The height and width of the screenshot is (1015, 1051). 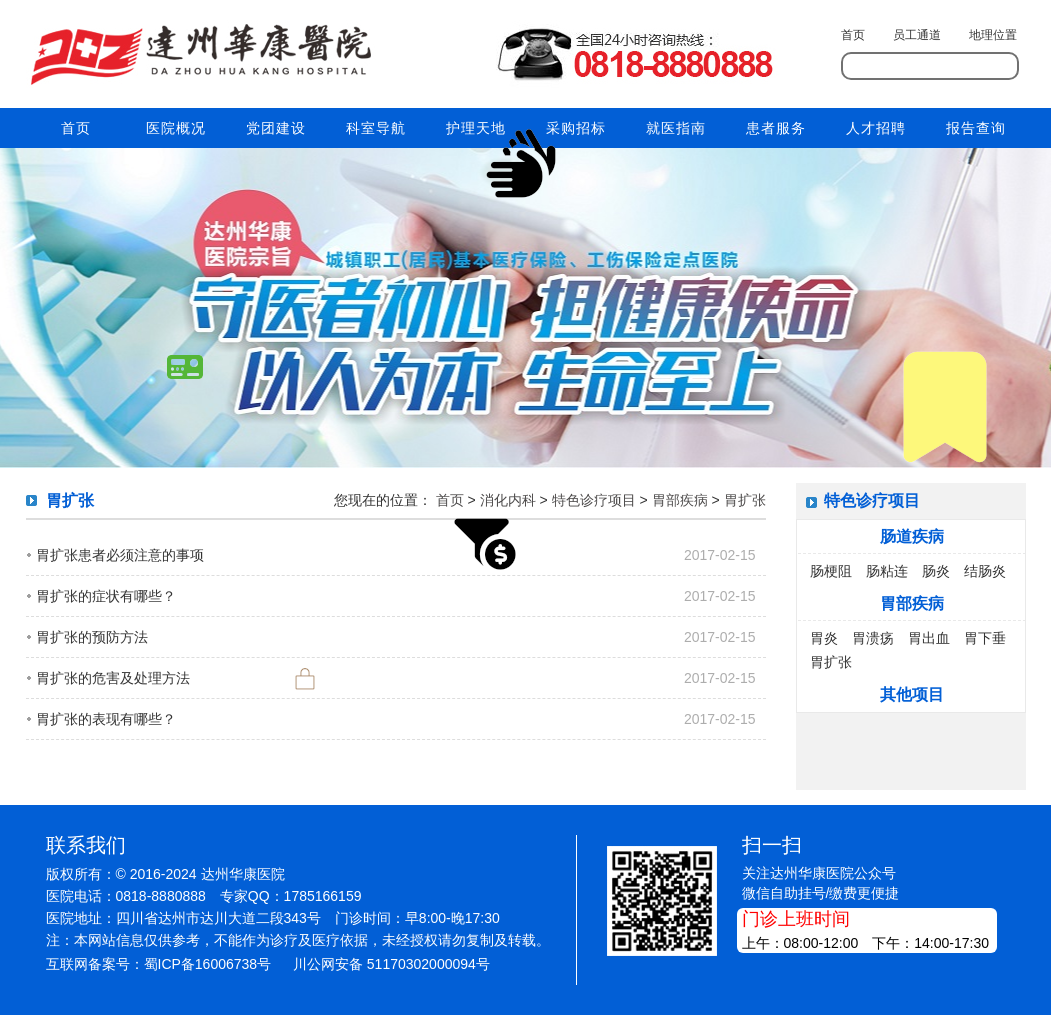 What do you see at coordinates (185, 367) in the screenshot?
I see `view digital tachograph or driving recorder data` at bounding box center [185, 367].